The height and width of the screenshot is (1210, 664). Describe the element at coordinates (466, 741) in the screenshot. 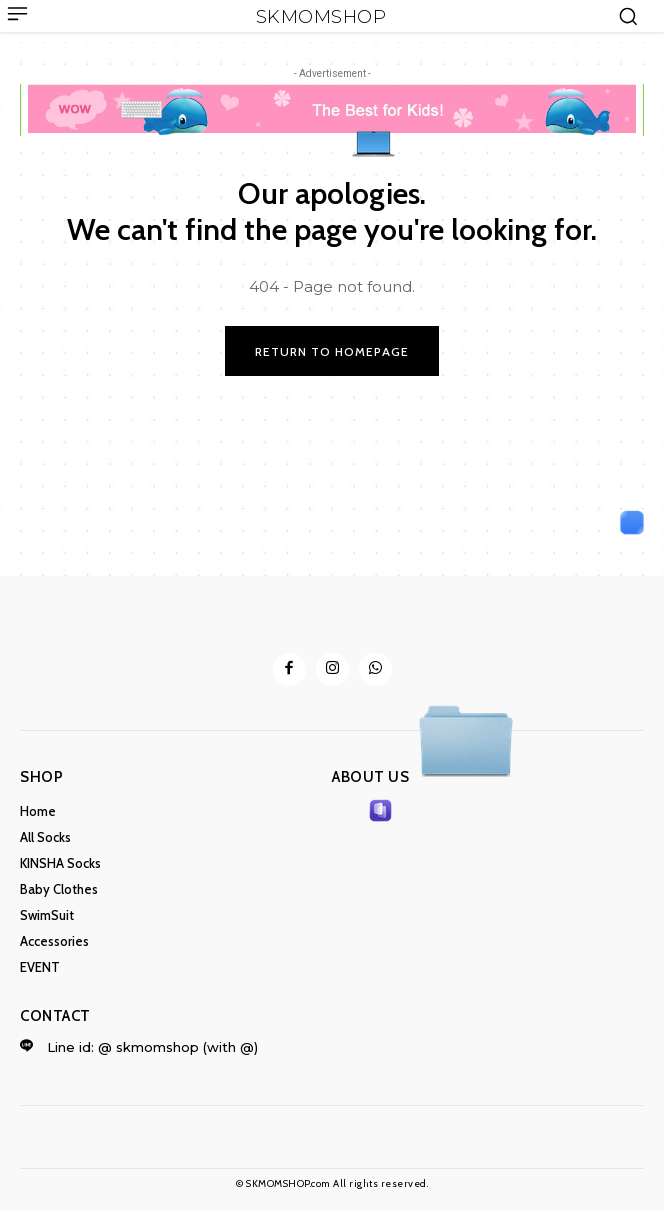

I see `organize media files in a catalog folder` at that location.